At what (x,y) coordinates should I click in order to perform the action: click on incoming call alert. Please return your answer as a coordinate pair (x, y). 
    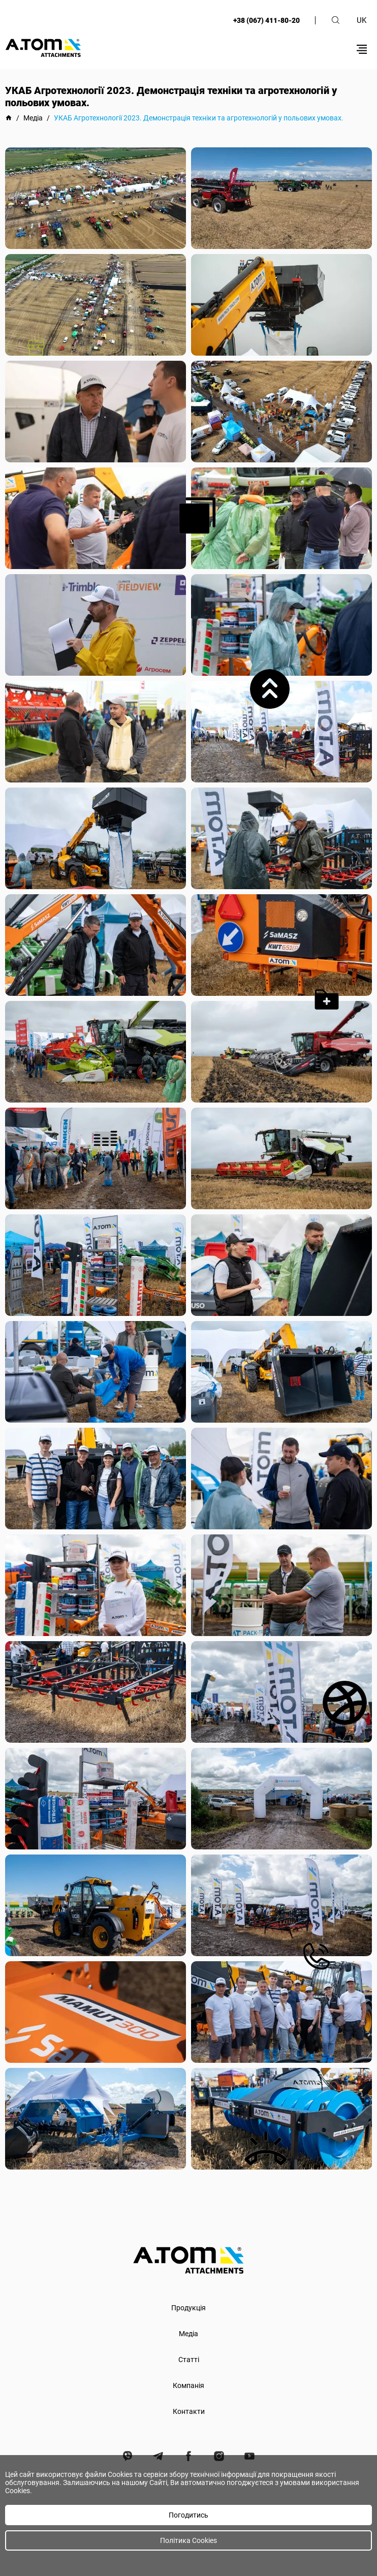
    Looking at the image, I should click on (266, 2150).